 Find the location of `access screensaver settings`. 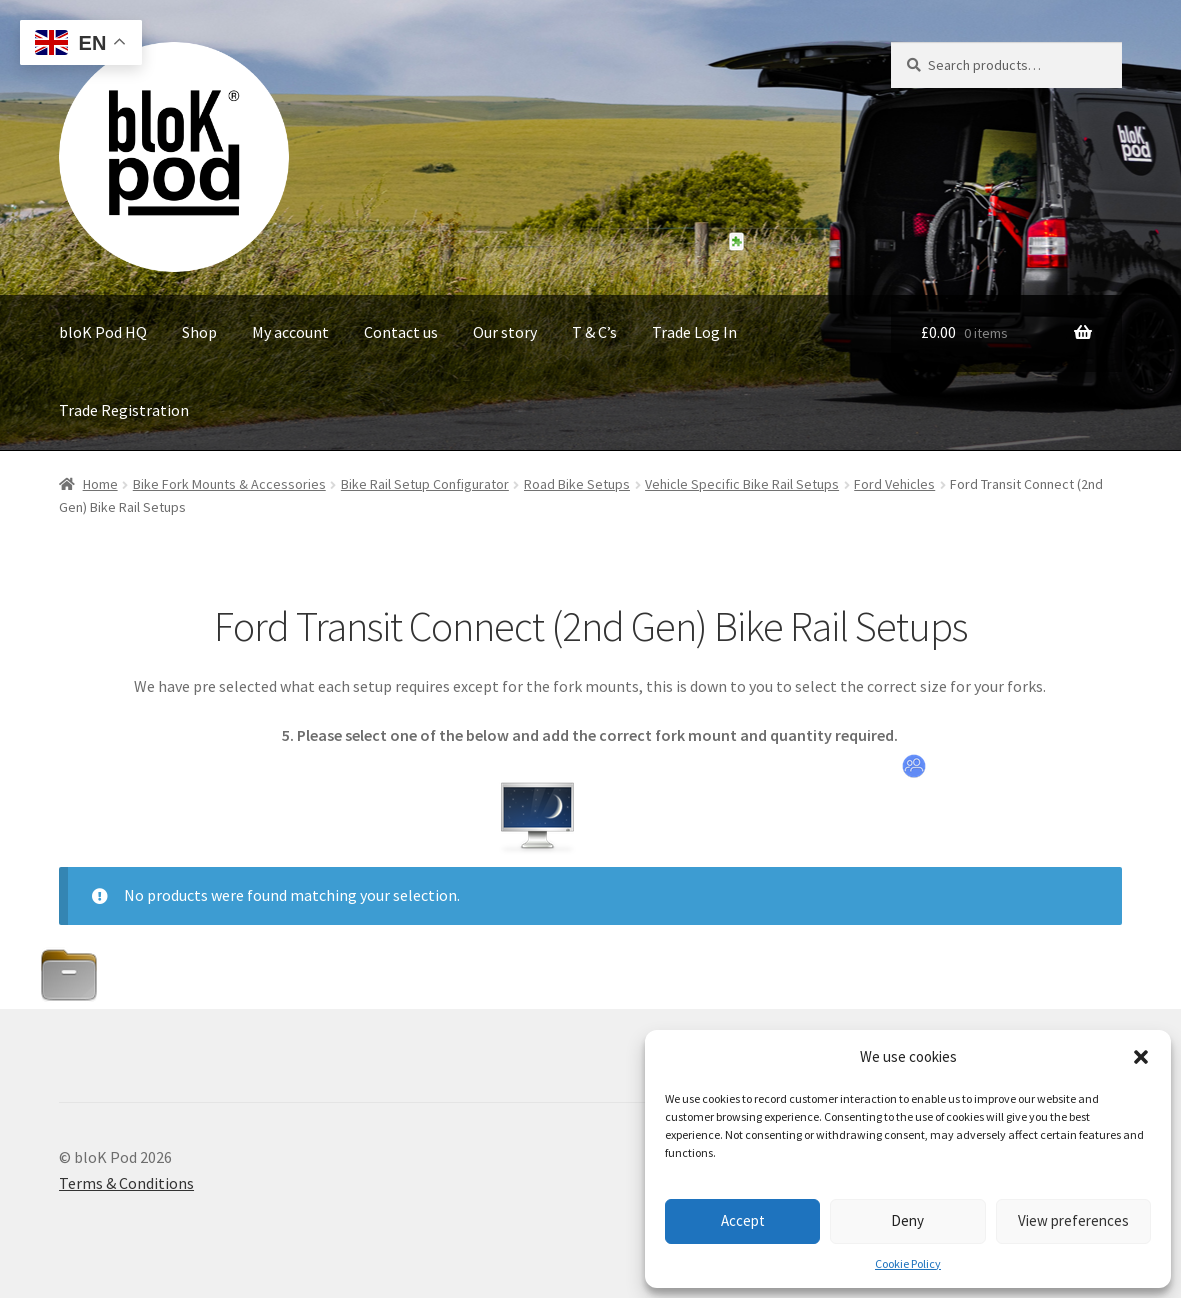

access screensaver settings is located at coordinates (537, 814).